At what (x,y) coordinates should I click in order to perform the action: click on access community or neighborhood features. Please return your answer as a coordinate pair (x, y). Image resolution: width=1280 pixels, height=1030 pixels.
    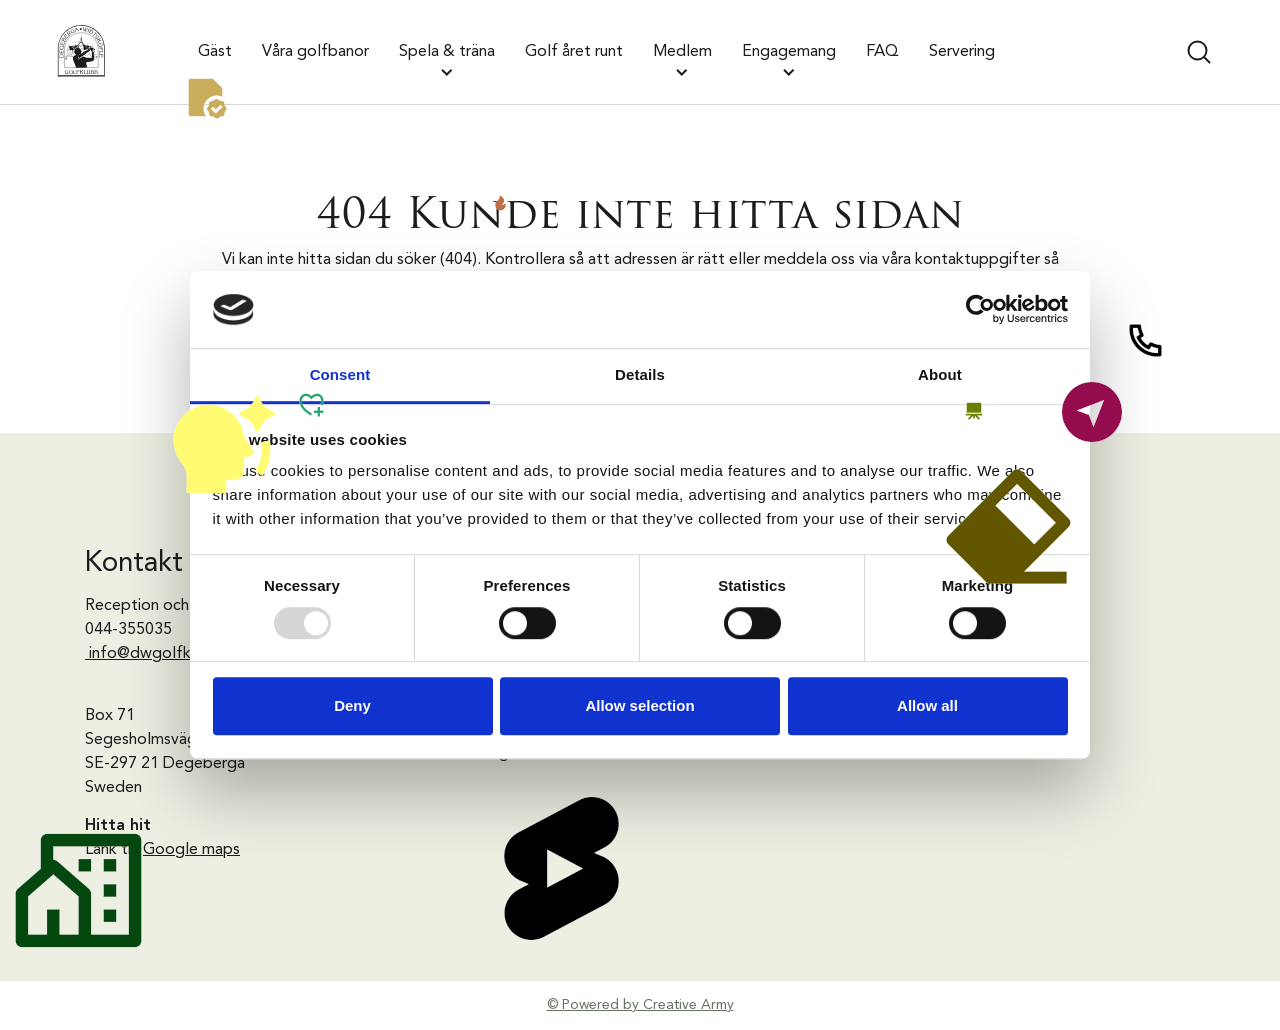
    Looking at the image, I should click on (78, 890).